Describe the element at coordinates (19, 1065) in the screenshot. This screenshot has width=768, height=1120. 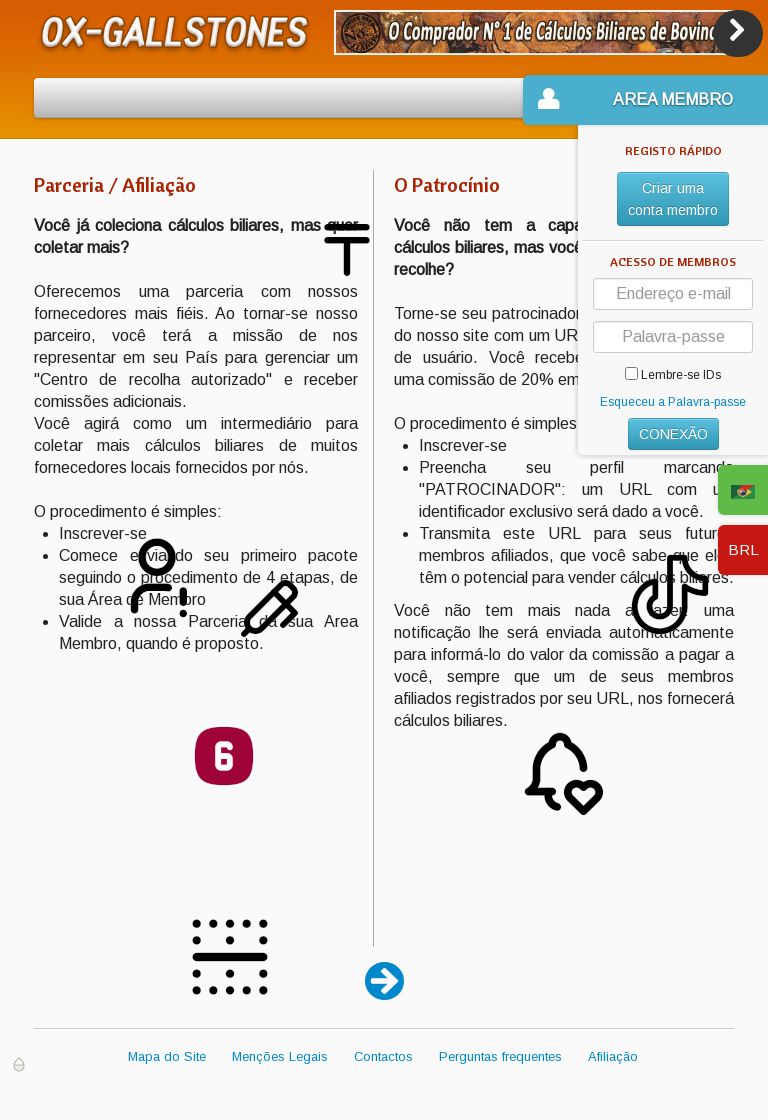
I see `adjust humidity or moisture level` at that location.